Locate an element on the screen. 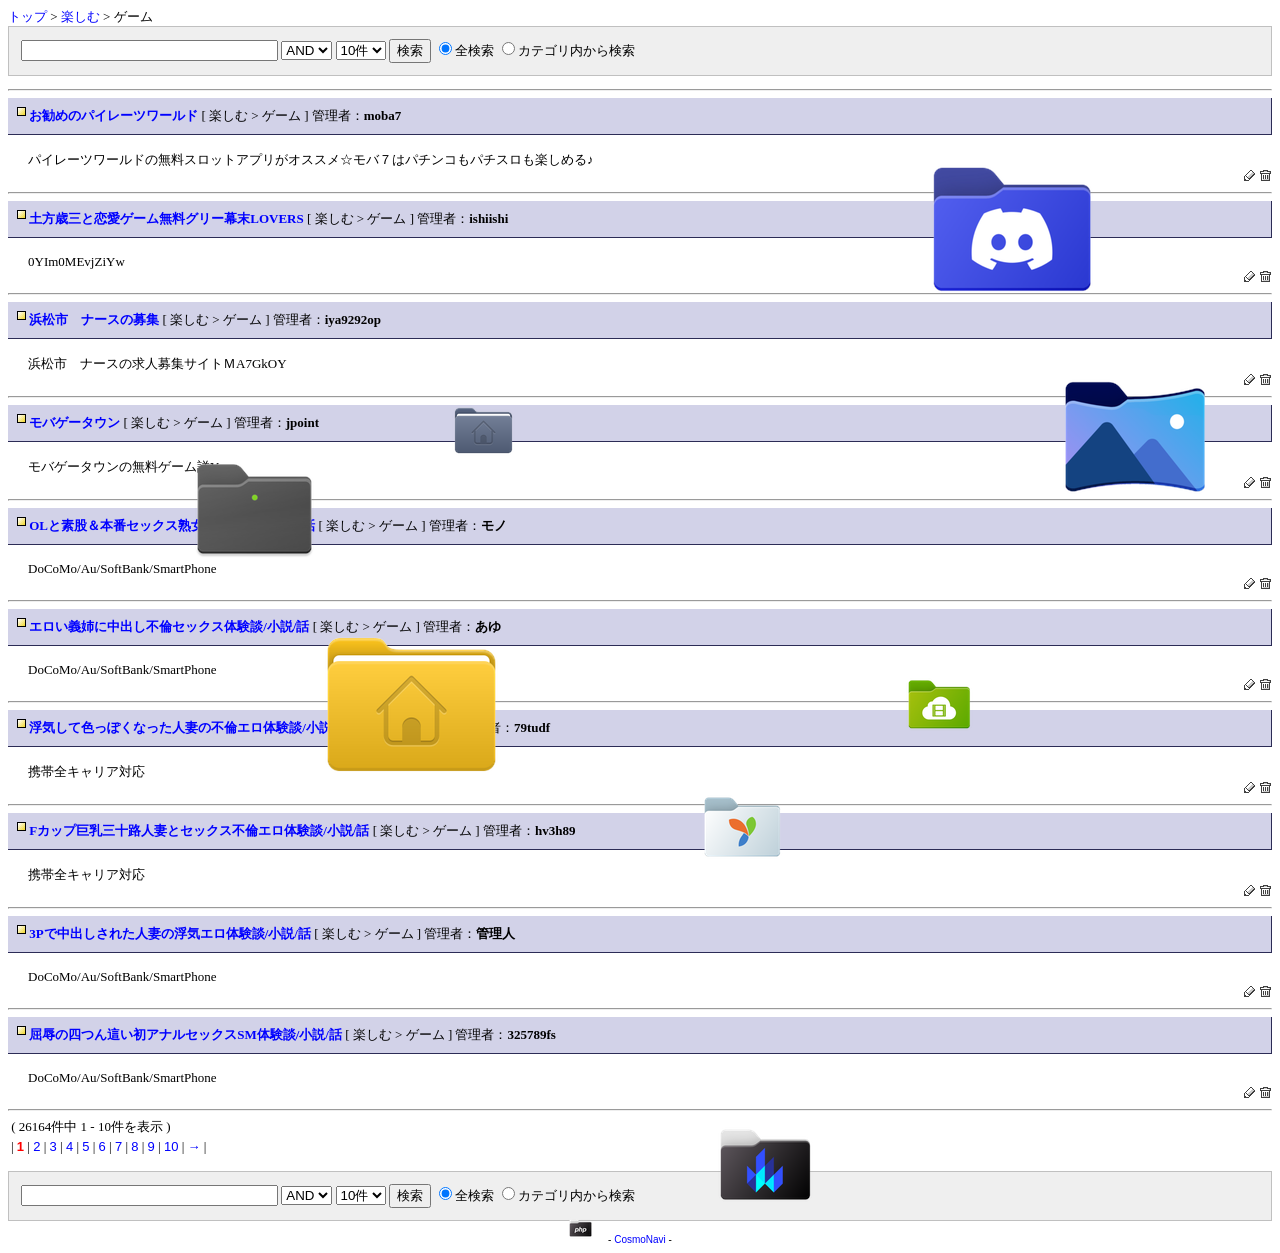 This screenshot has width=1280, height=1253. access network server files is located at coordinates (254, 512).